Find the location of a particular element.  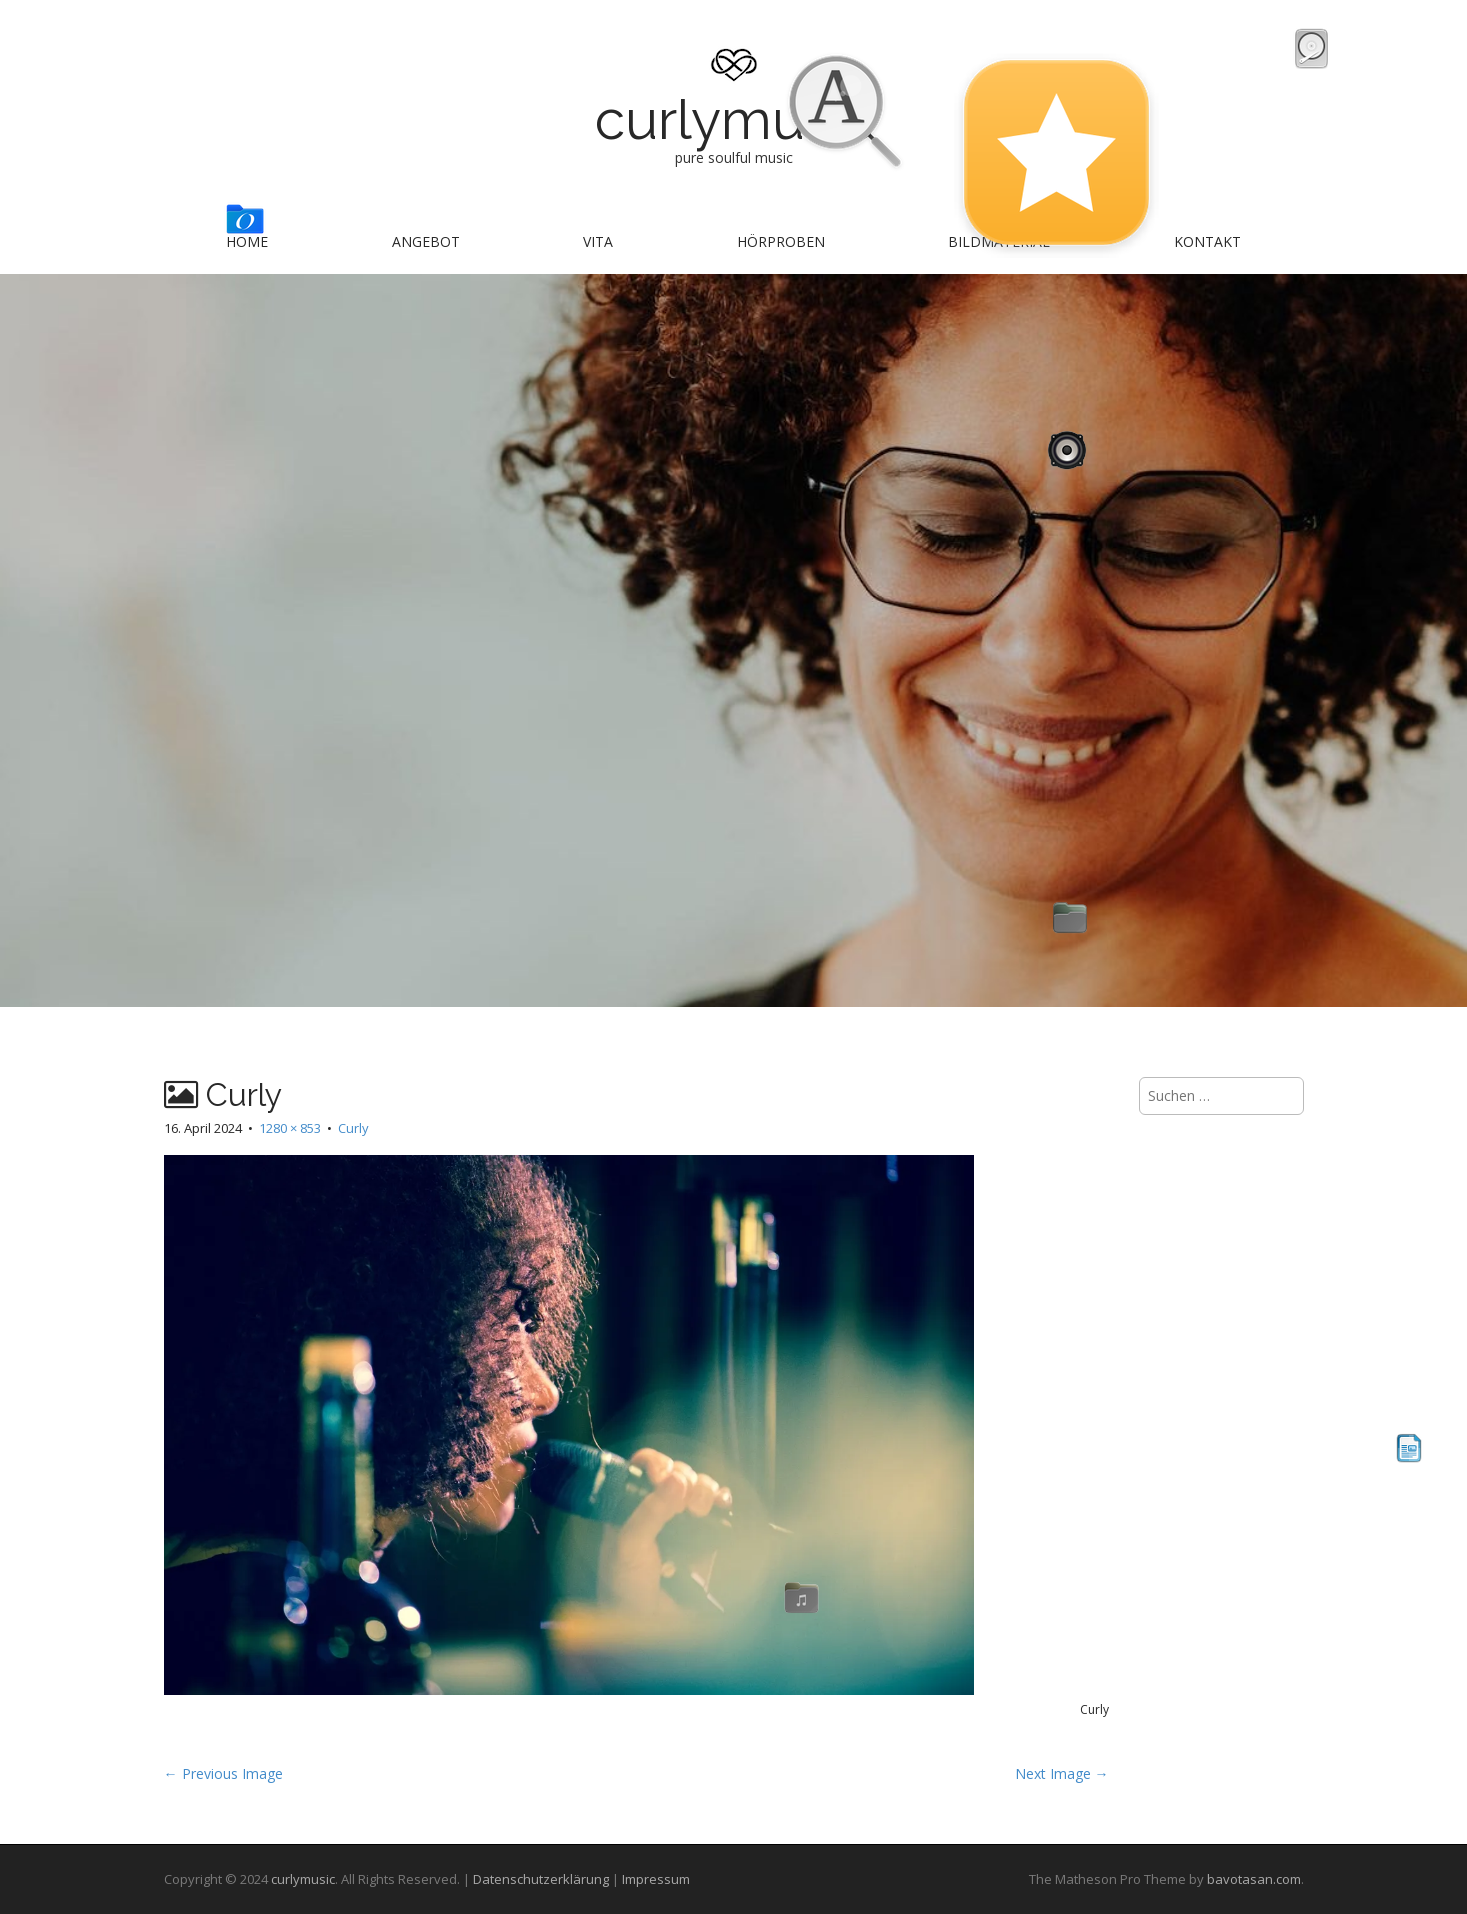

indicates an open or currently accessed folder is located at coordinates (1070, 917).